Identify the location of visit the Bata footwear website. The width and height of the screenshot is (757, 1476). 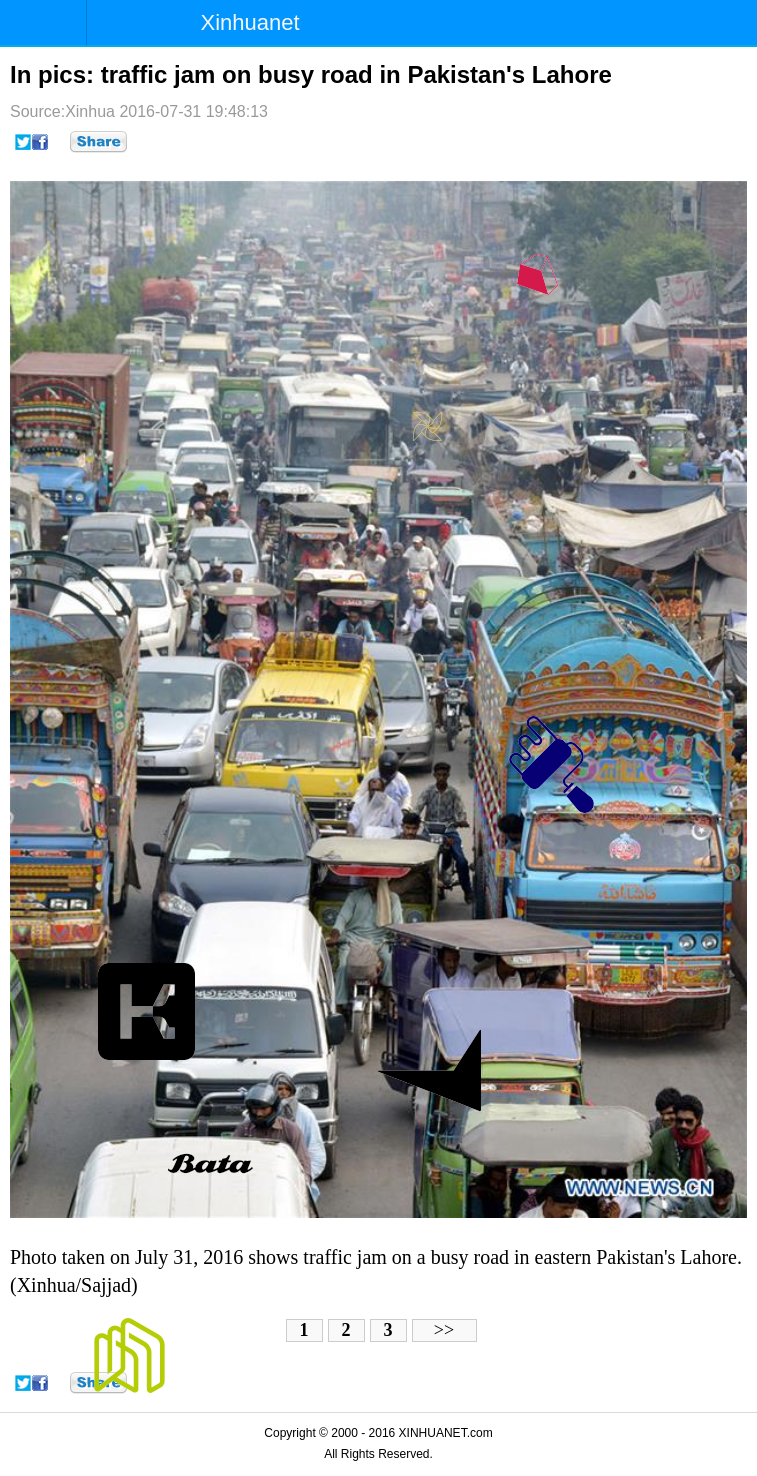
(210, 1163).